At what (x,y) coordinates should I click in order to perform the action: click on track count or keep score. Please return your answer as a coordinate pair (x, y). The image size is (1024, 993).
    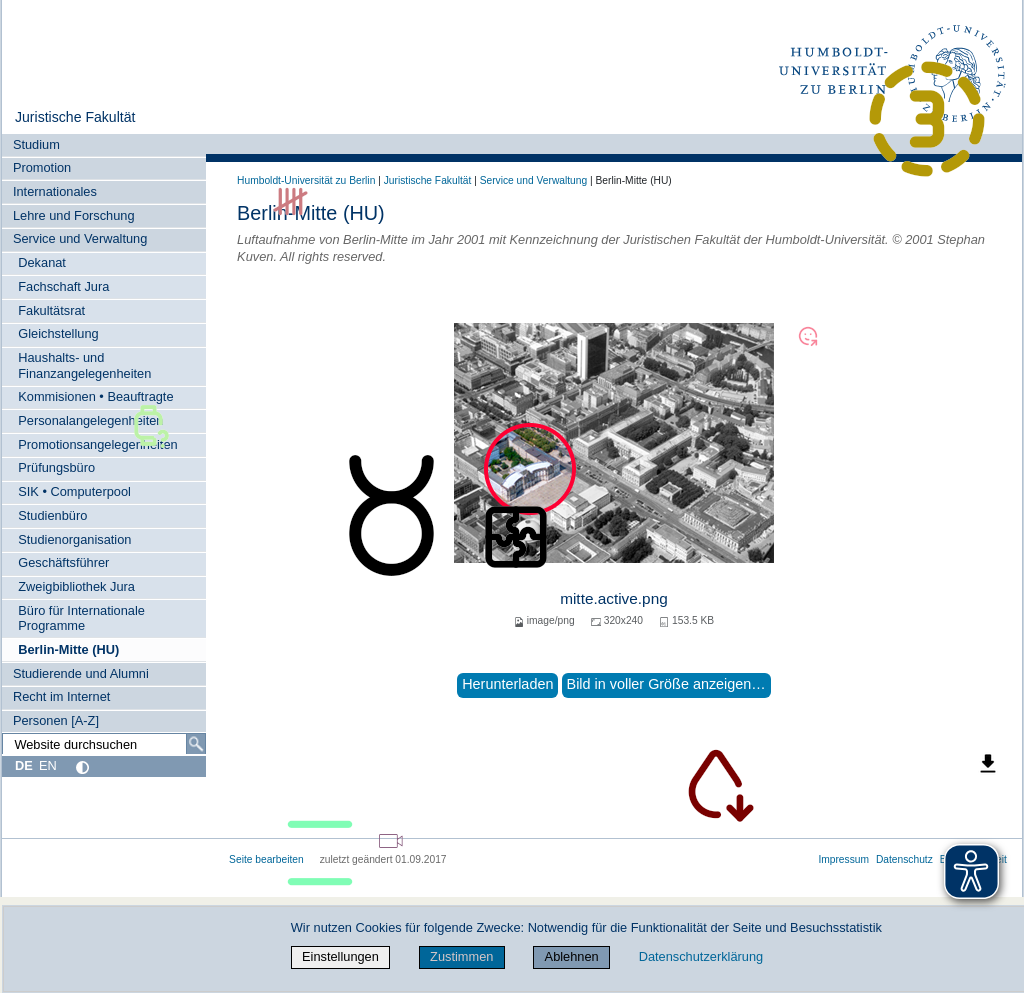
    Looking at the image, I should click on (290, 201).